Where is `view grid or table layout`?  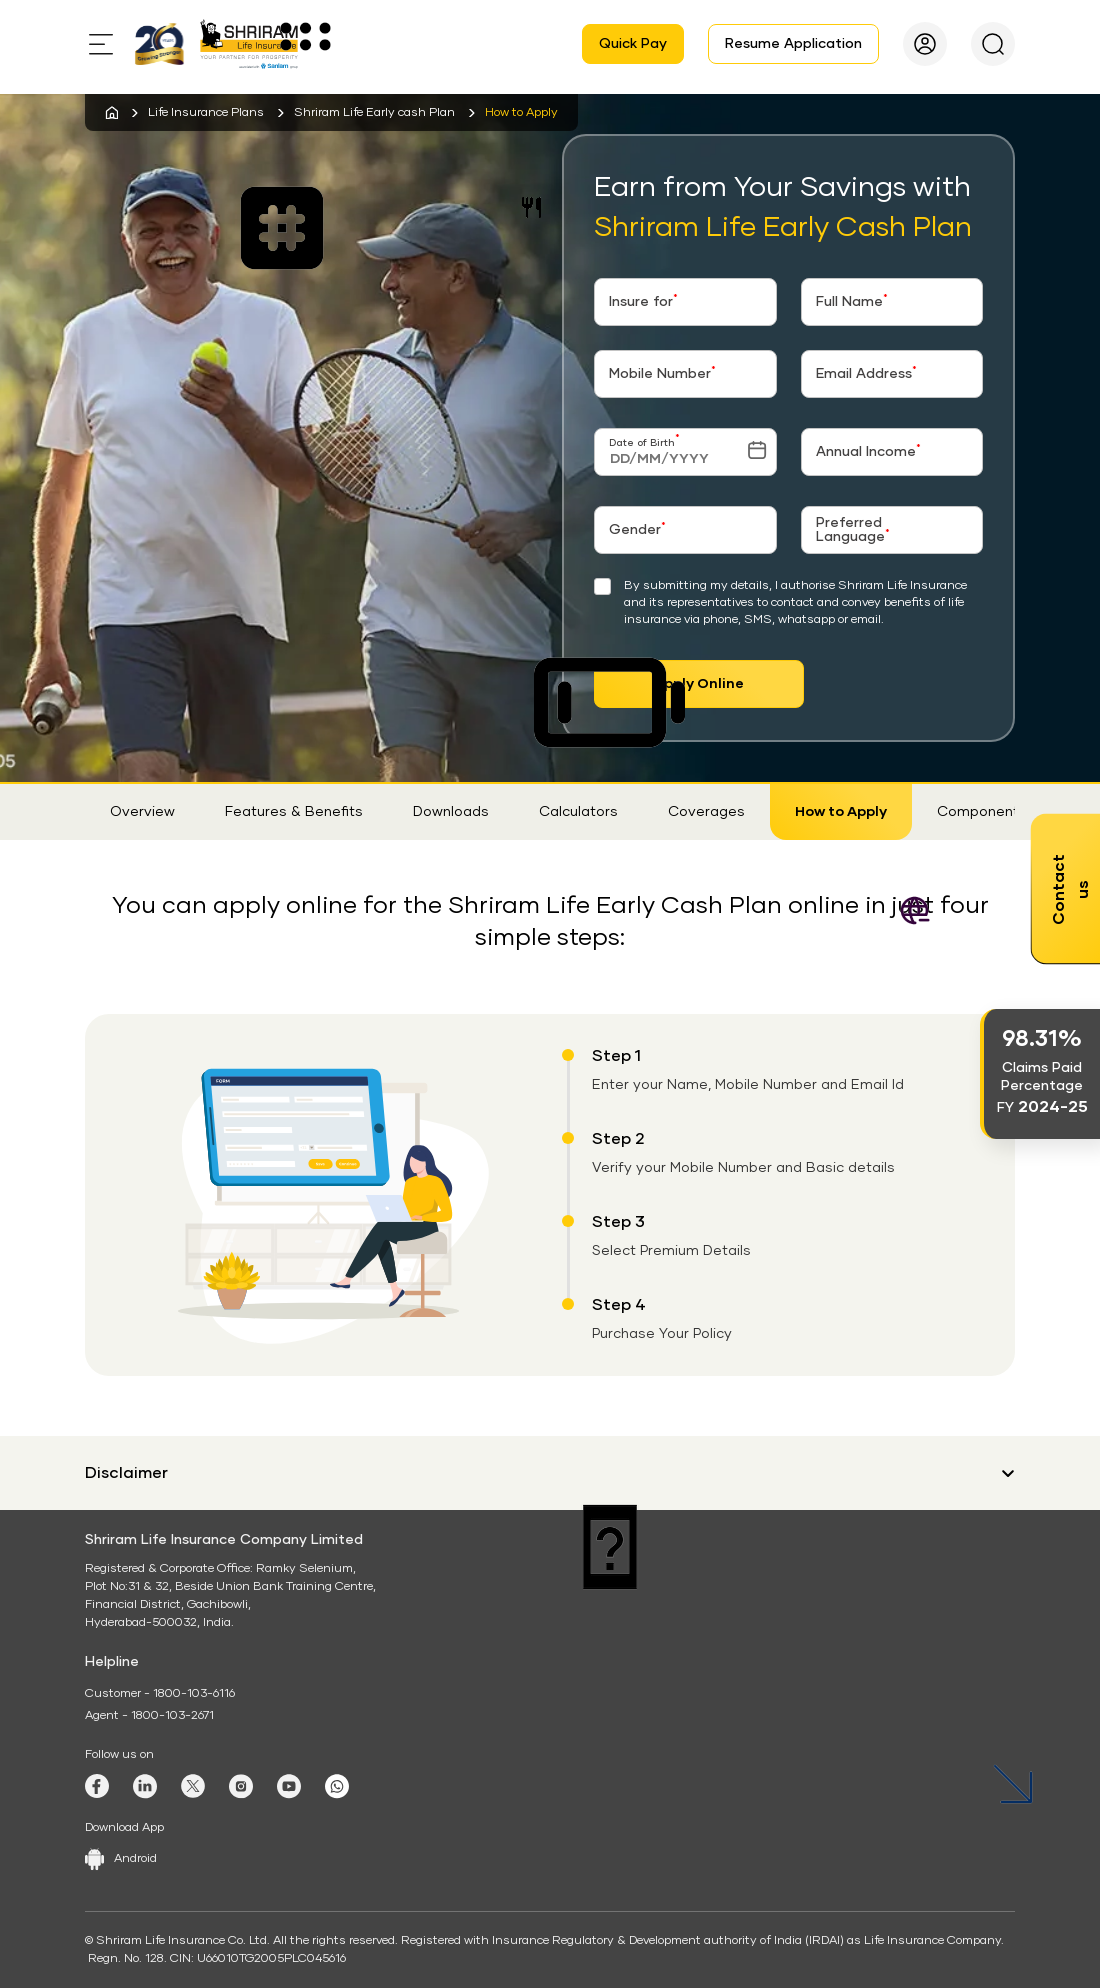
view grid or table layout is located at coordinates (282, 228).